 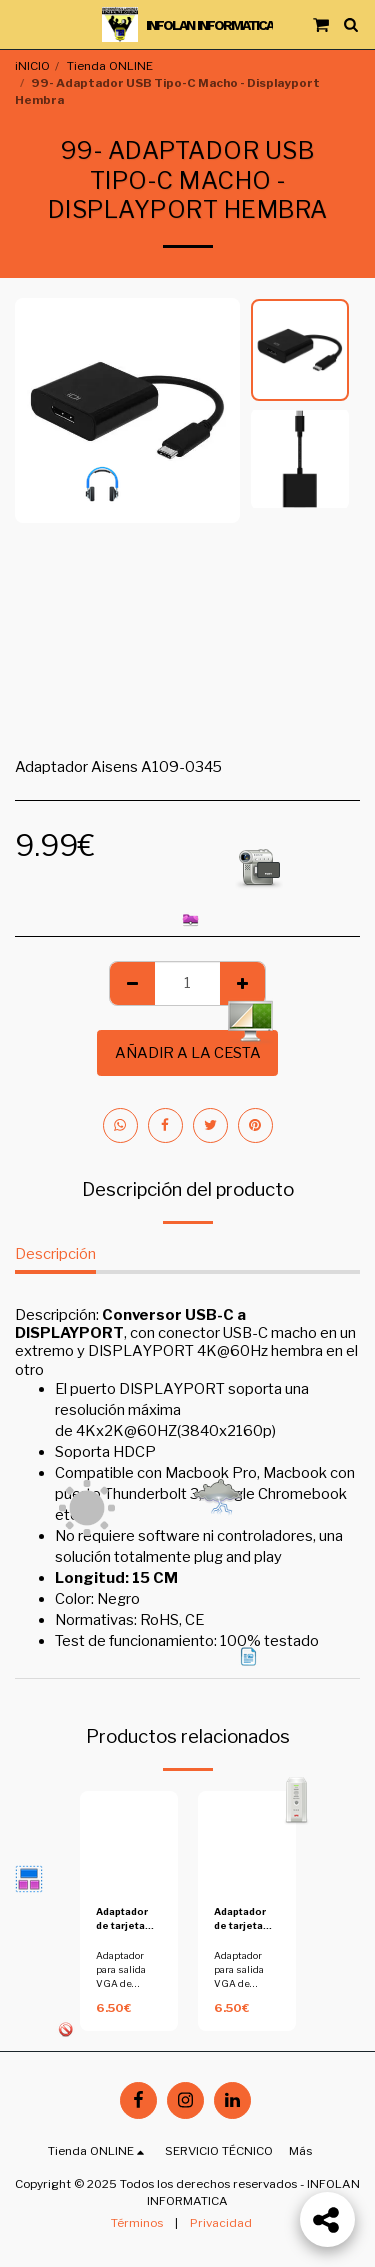 I want to click on open pokémon master ball themed folder, so click(x=190, y=920).